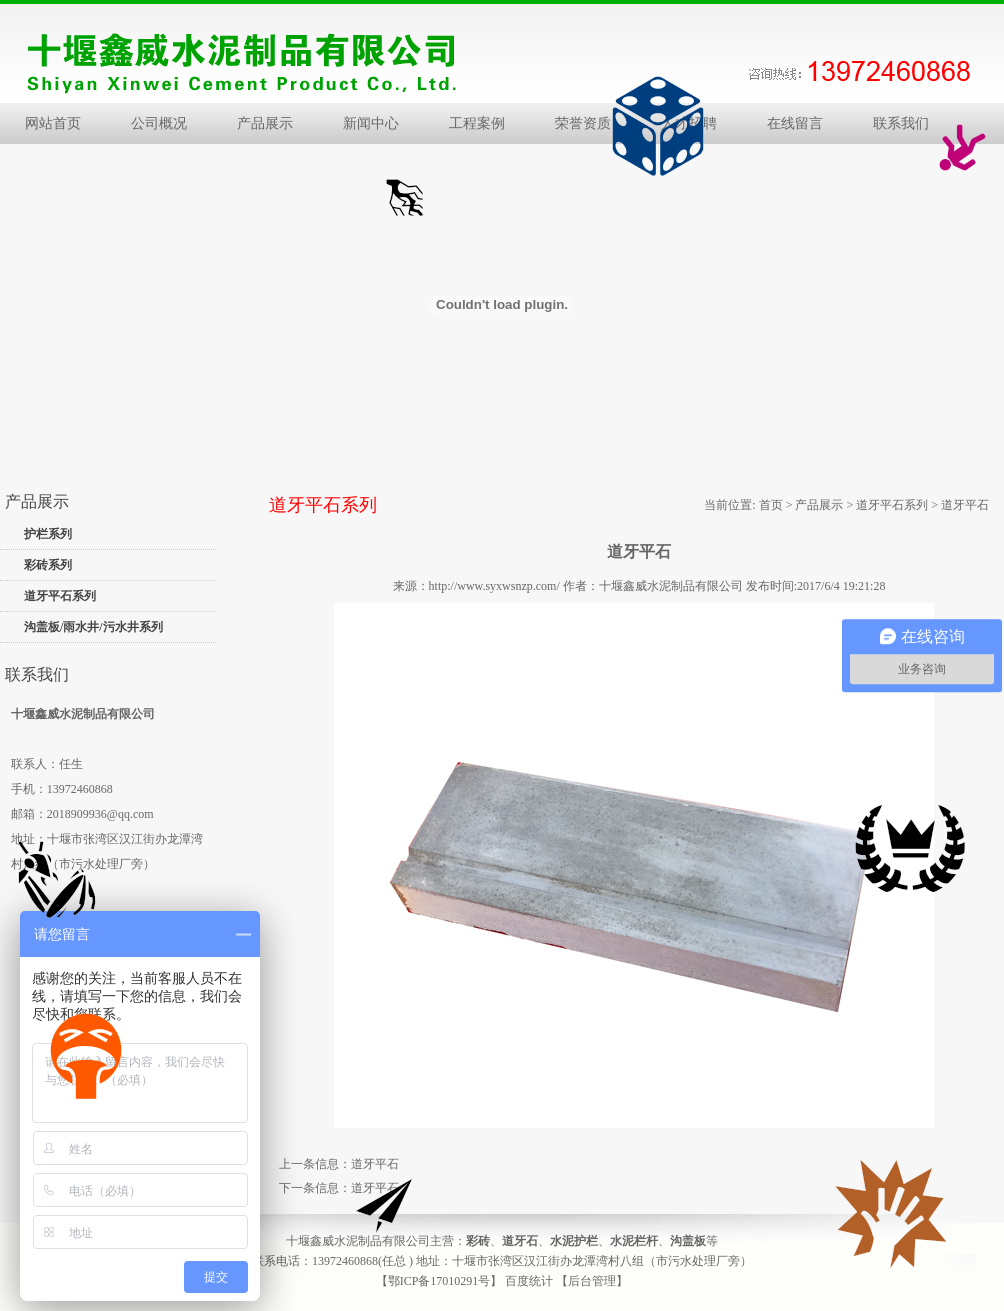 The height and width of the screenshot is (1311, 1004). I want to click on view achievements or awards, so click(910, 847).